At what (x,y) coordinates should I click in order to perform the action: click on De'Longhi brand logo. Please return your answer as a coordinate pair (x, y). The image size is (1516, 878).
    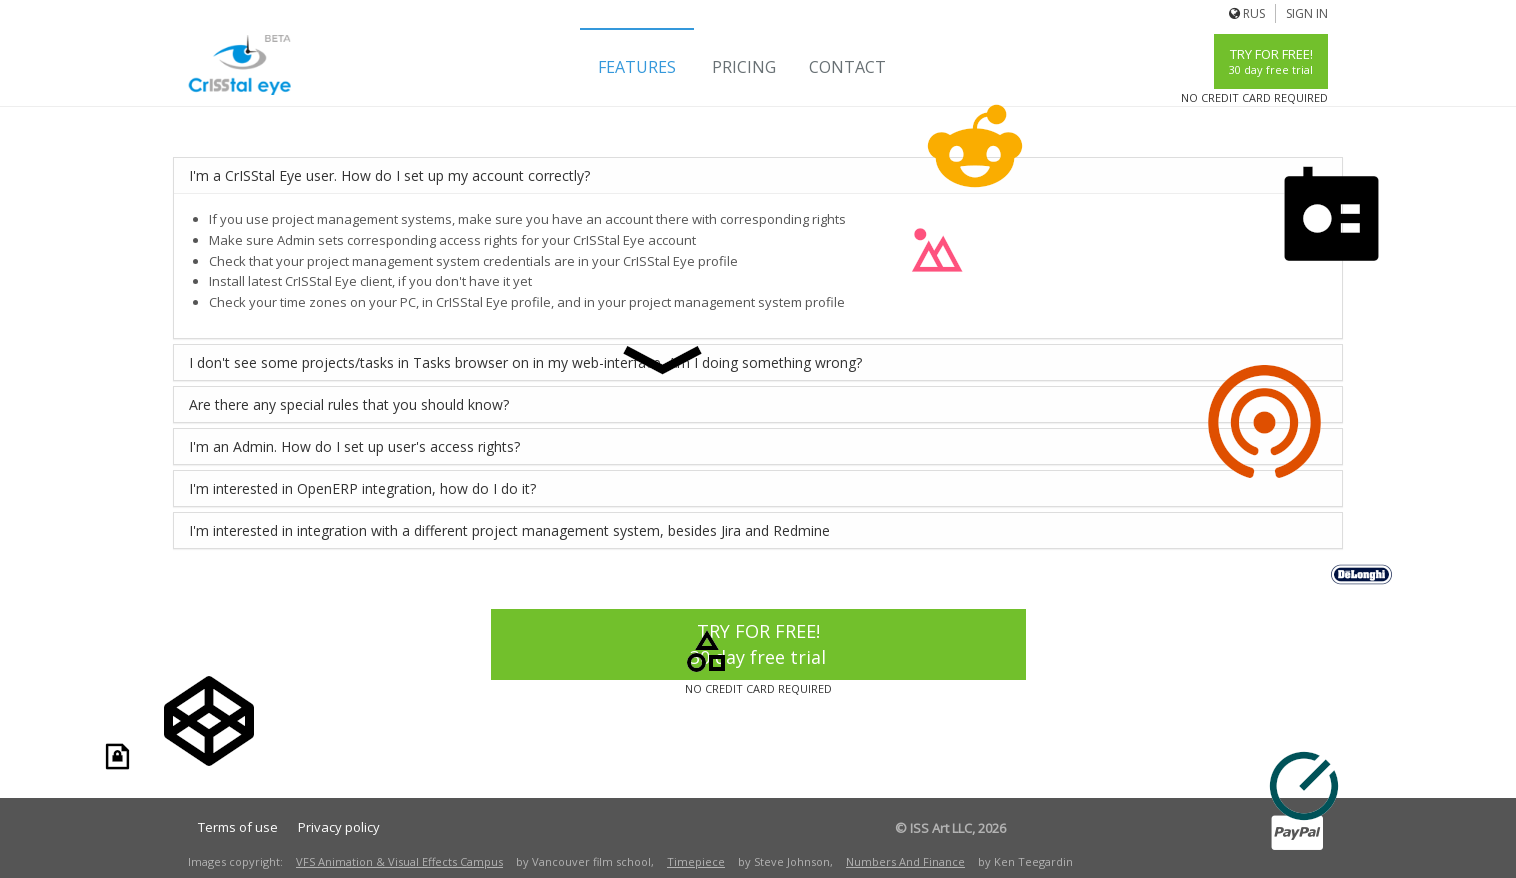
    Looking at the image, I should click on (1361, 574).